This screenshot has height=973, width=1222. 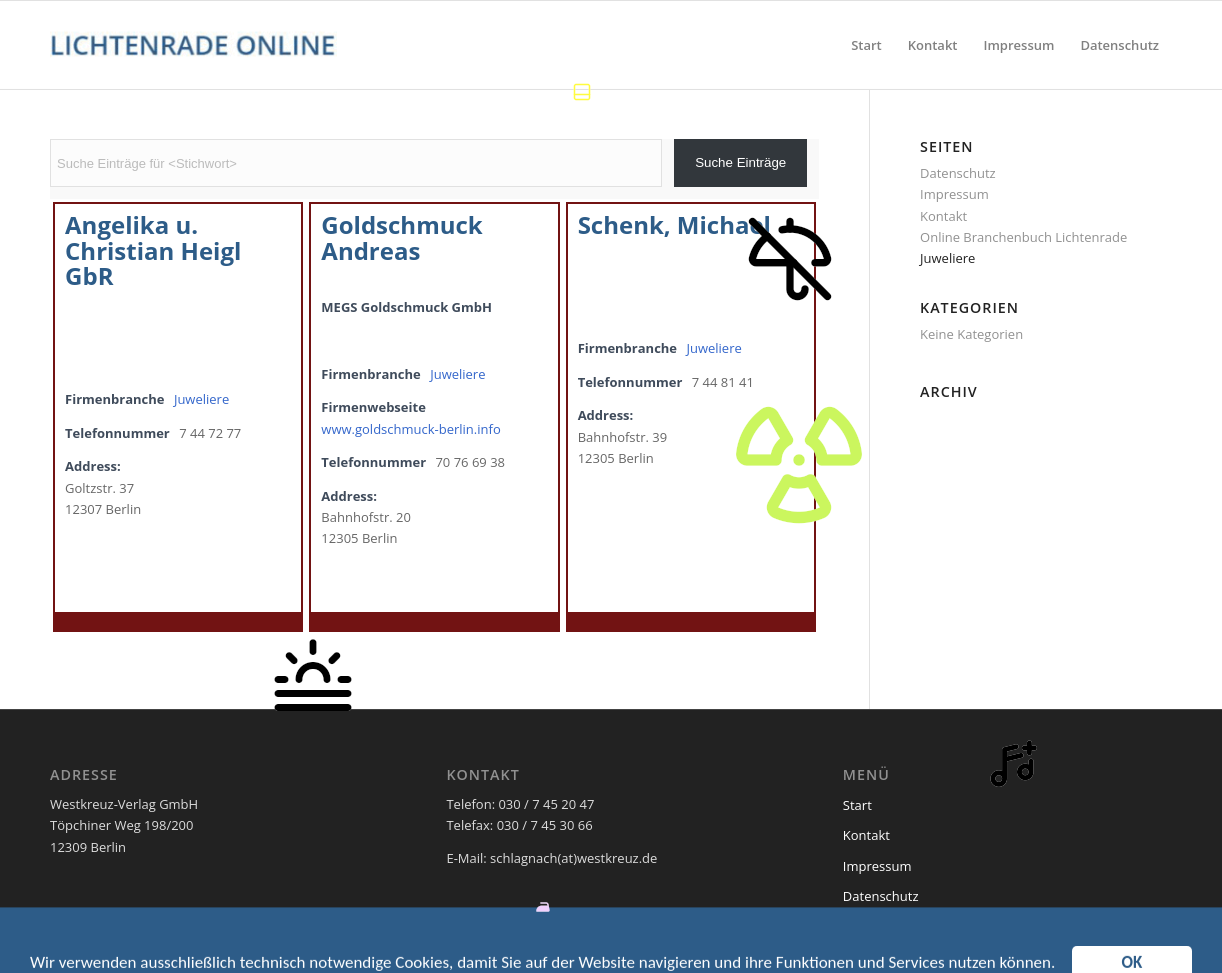 What do you see at coordinates (1014, 764) in the screenshot?
I see `add a new song to playlist` at bounding box center [1014, 764].